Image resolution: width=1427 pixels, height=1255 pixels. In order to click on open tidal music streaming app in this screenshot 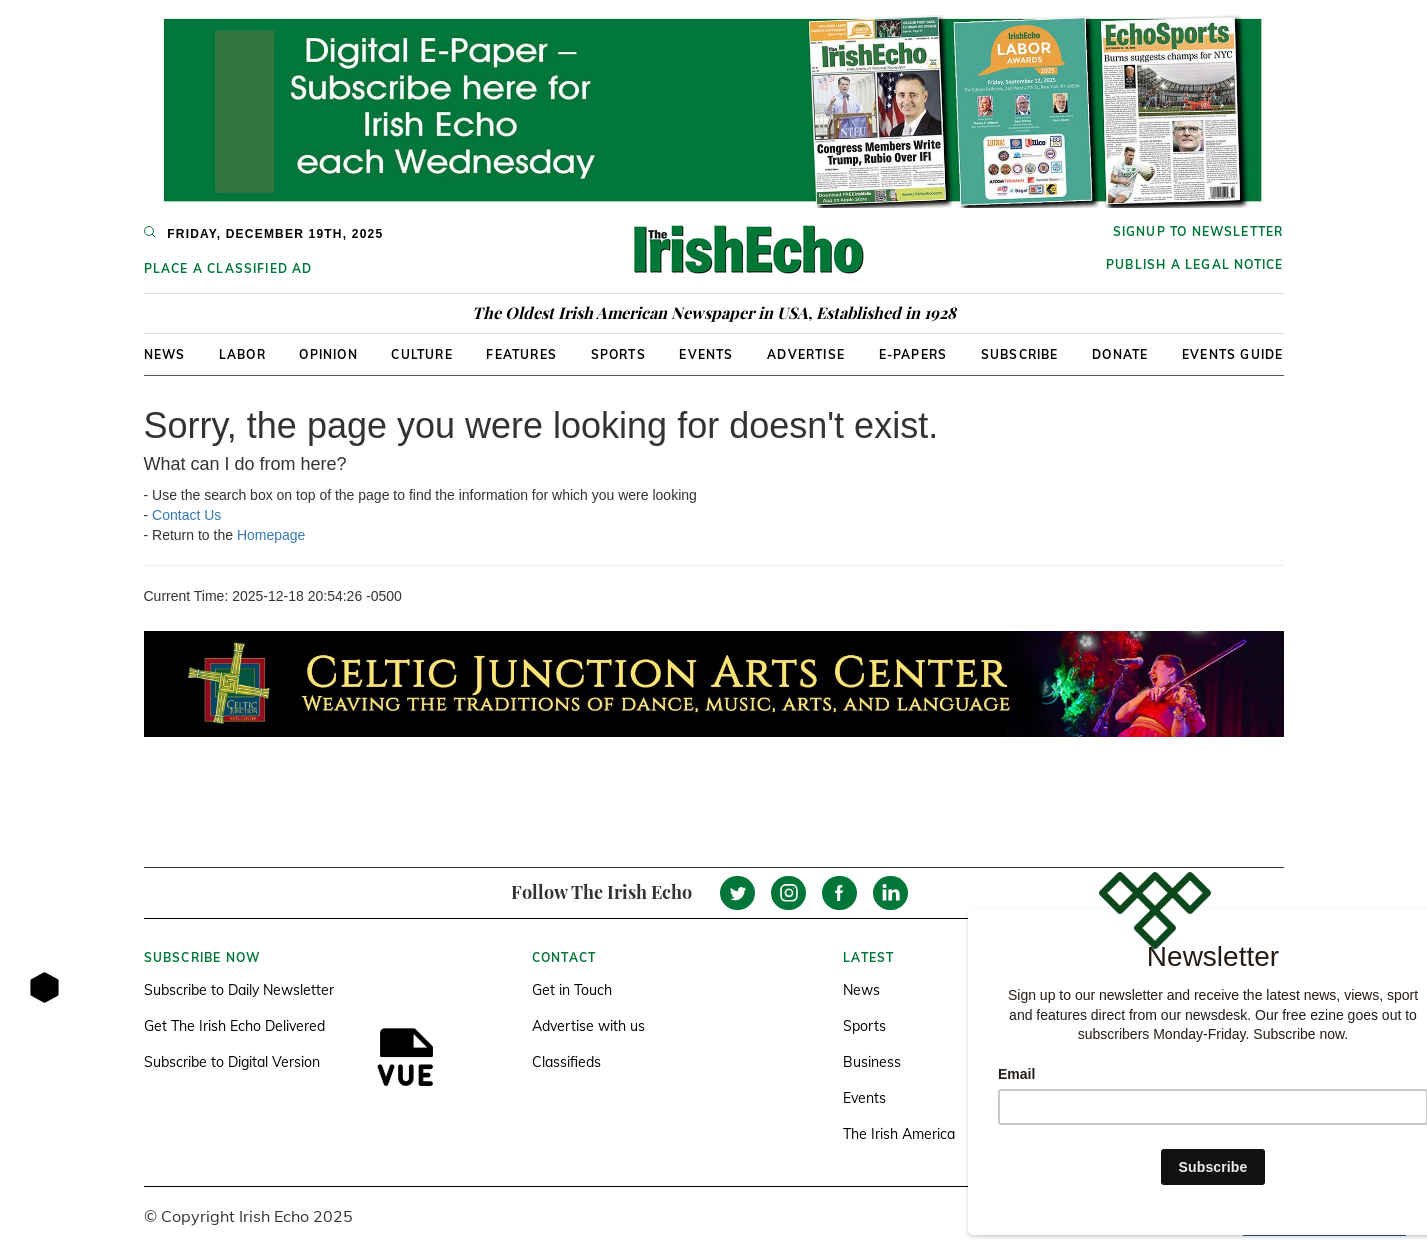, I will do `click(1155, 907)`.